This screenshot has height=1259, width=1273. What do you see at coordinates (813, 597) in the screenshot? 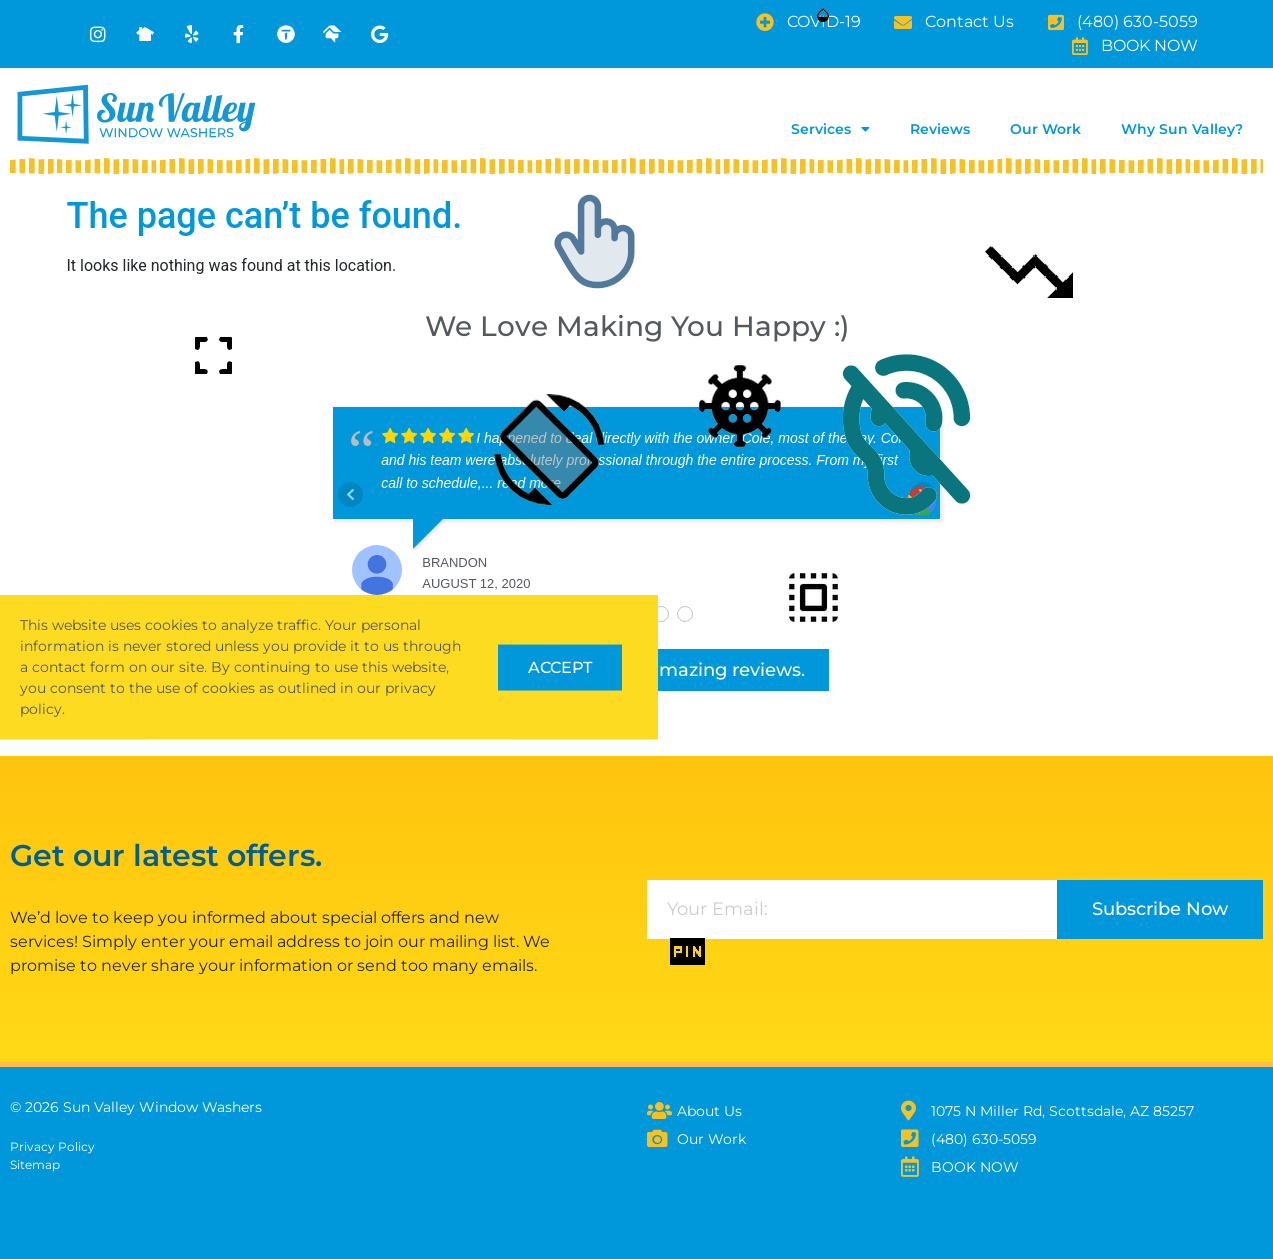
I see `select all items in a list or view` at bounding box center [813, 597].